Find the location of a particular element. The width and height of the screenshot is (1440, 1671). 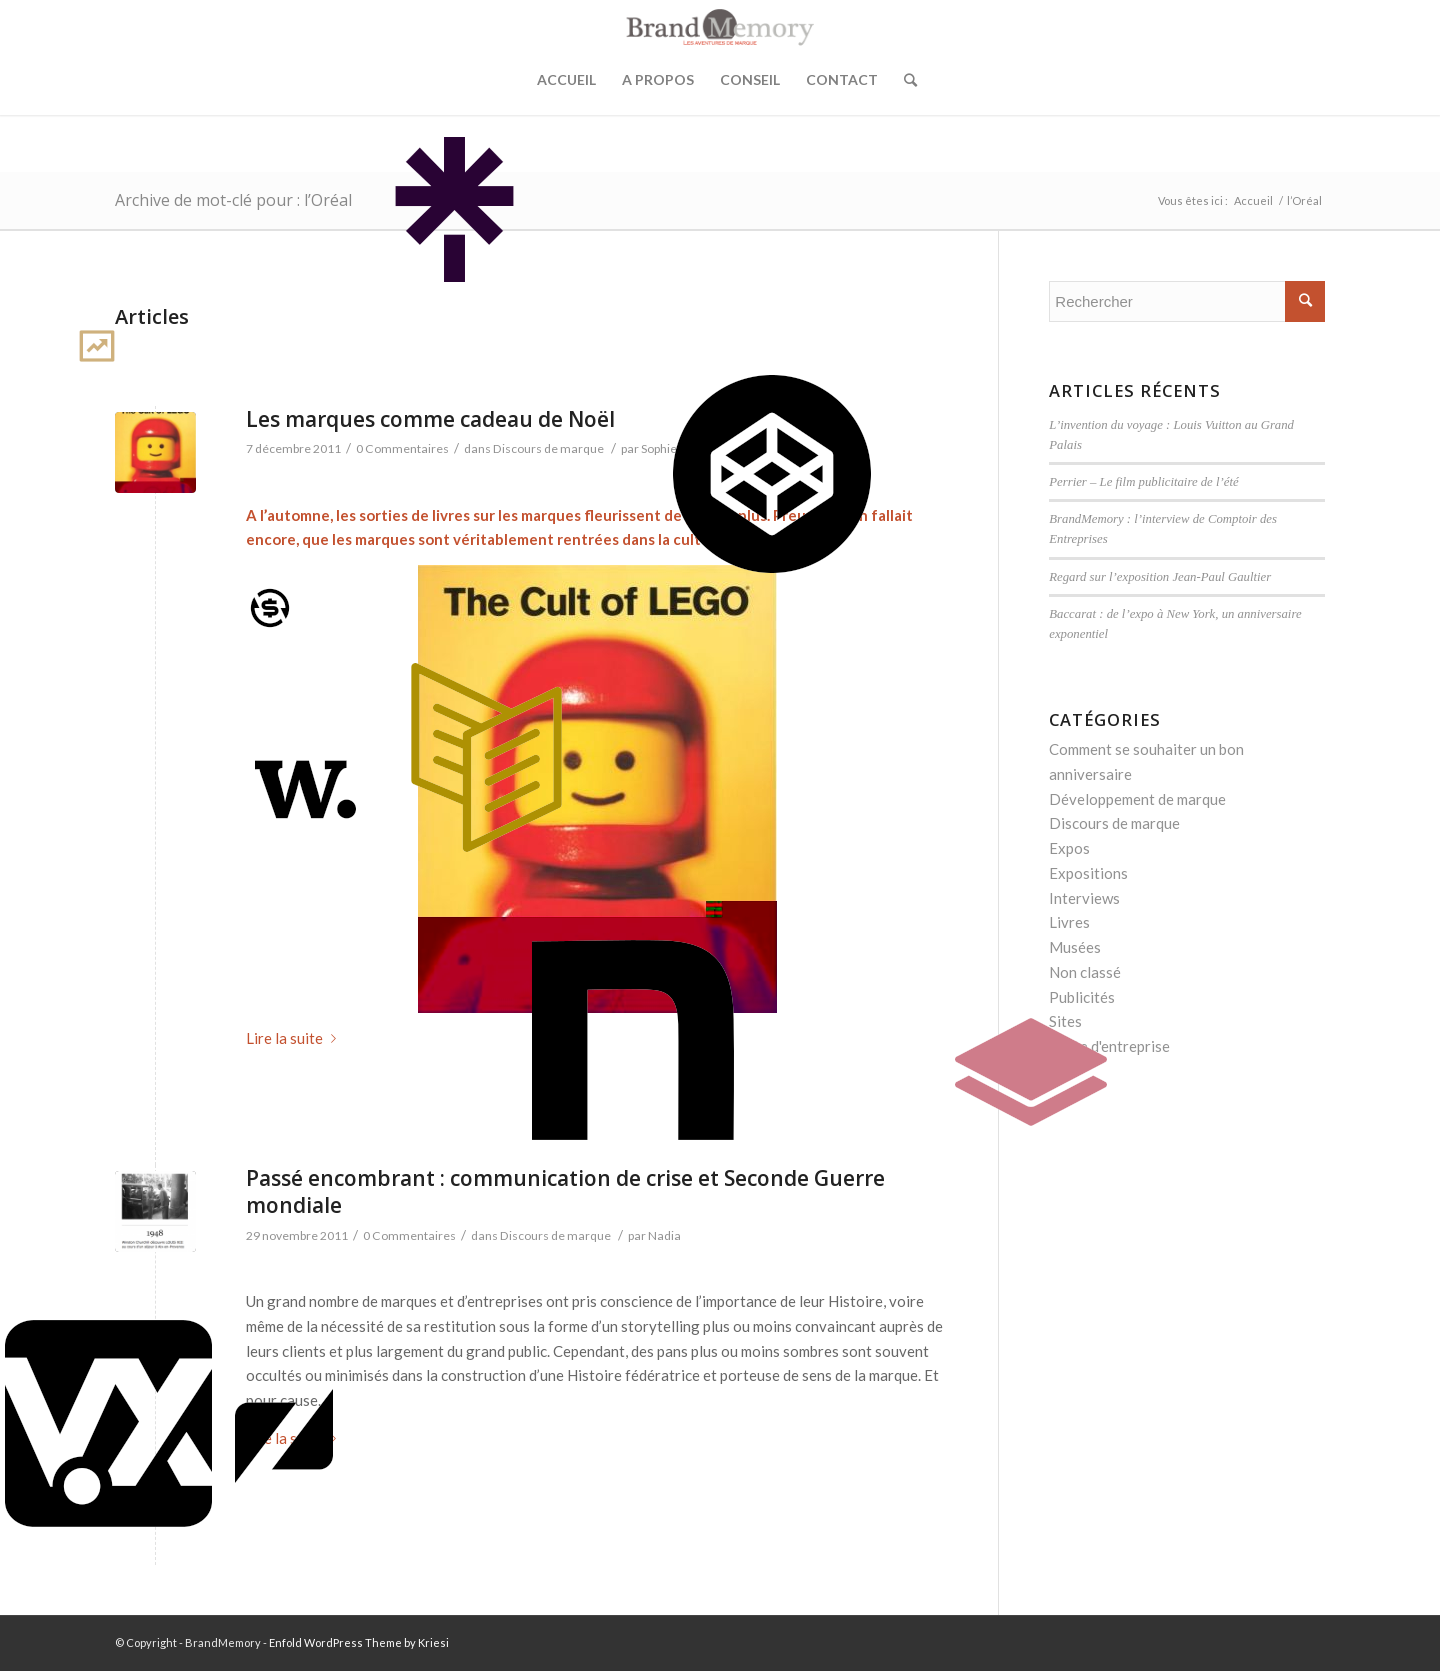

zend framework official logo is located at coordinates (284, 1436).